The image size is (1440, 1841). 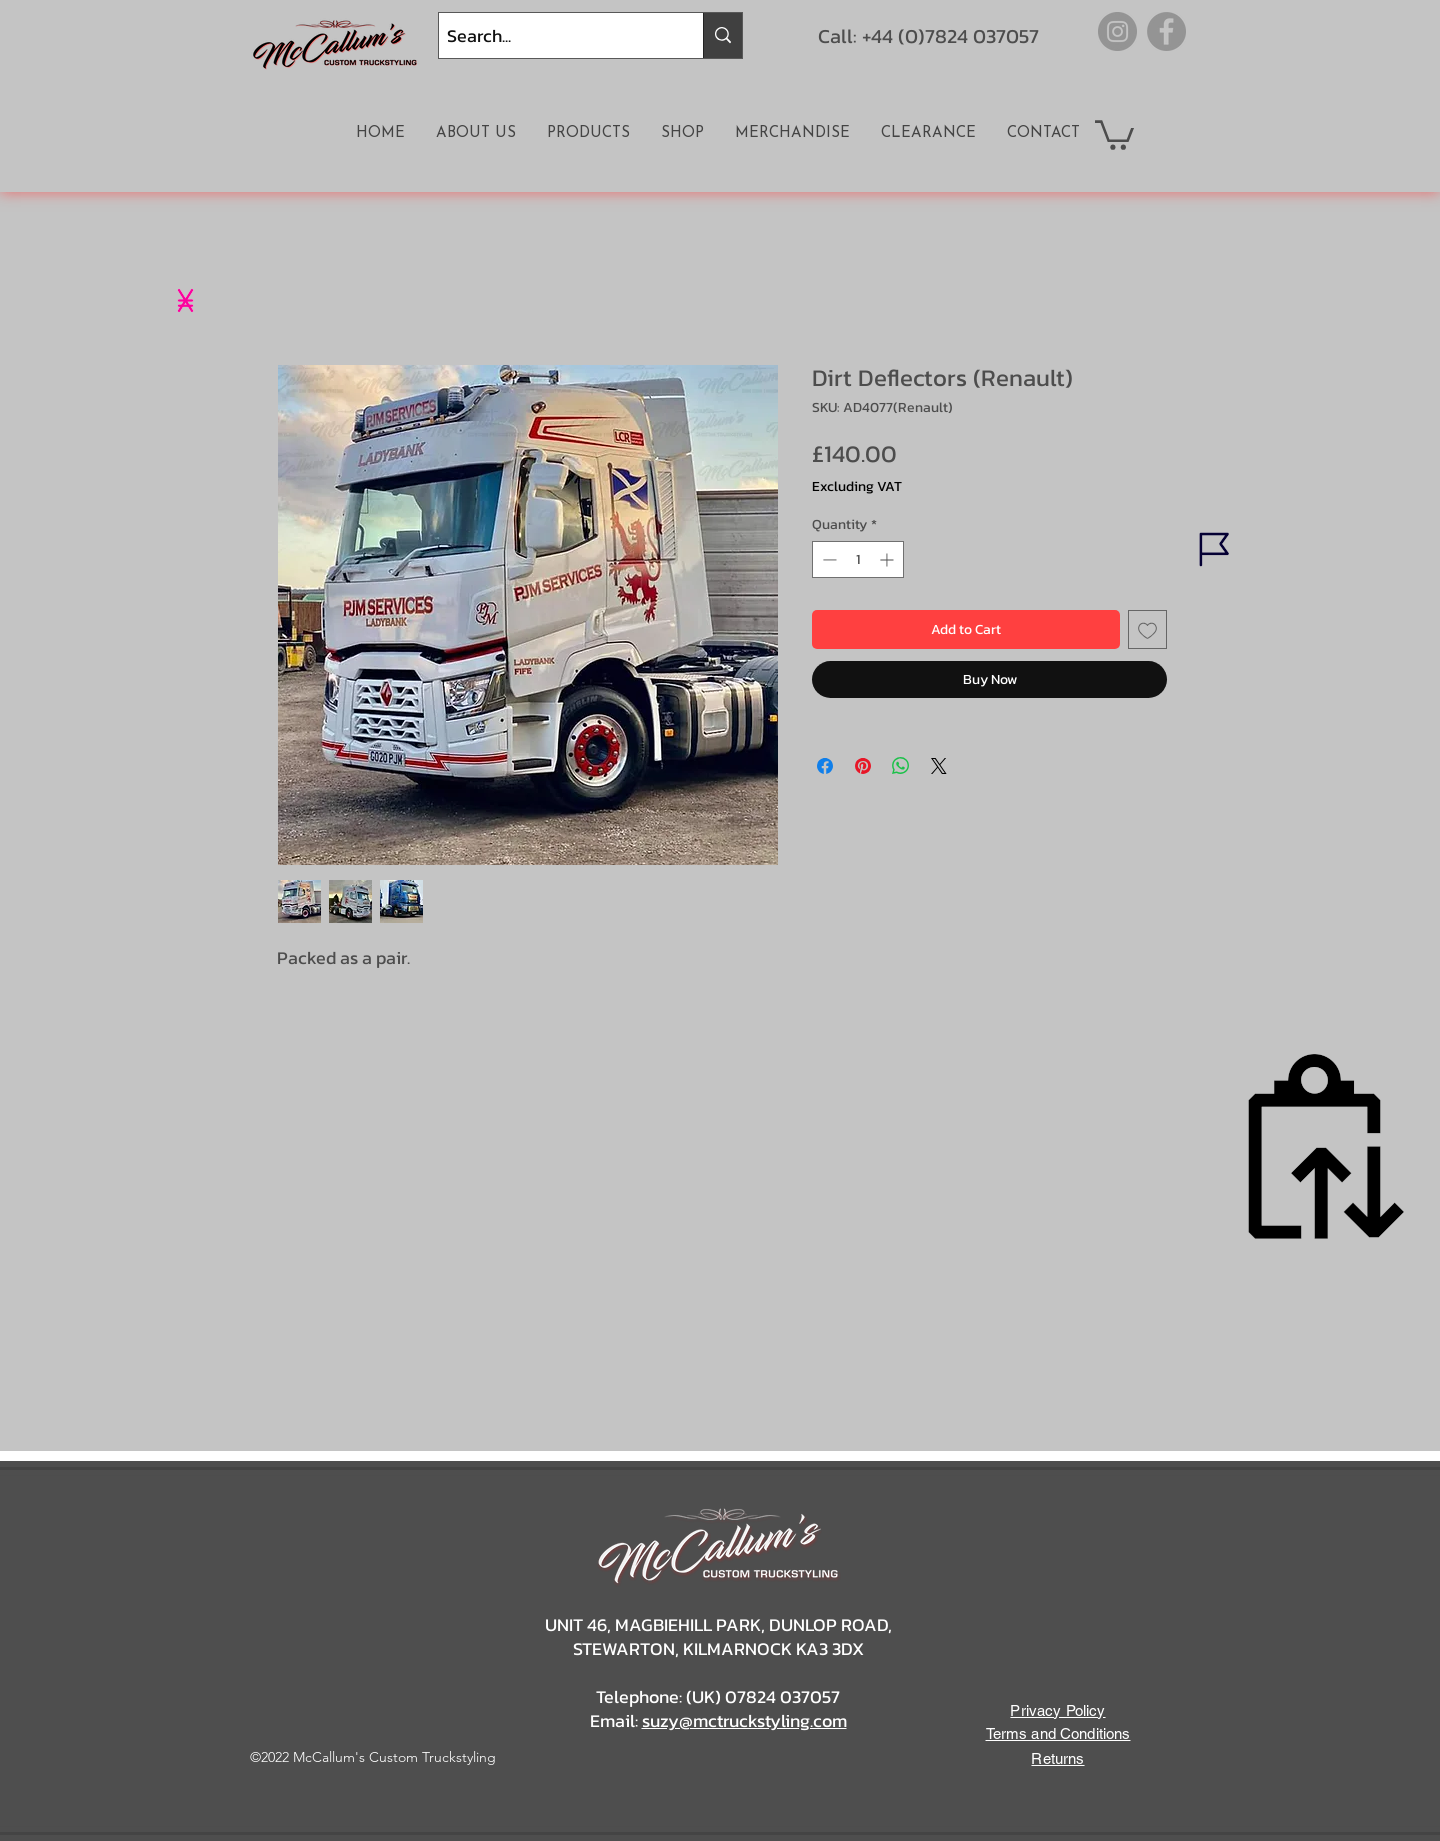 What do you see at coordinates (1213, 549) in the screenshot?
I see `flag an item for review or attention` at bounding box center [1213, 549].